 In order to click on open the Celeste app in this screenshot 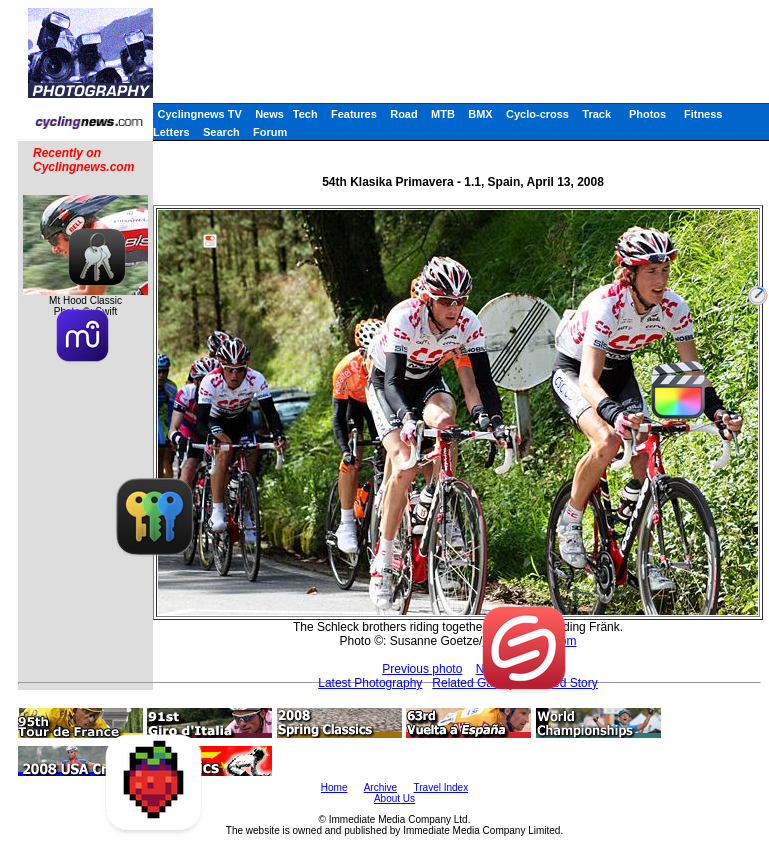, I will do `click(153, 782)`.